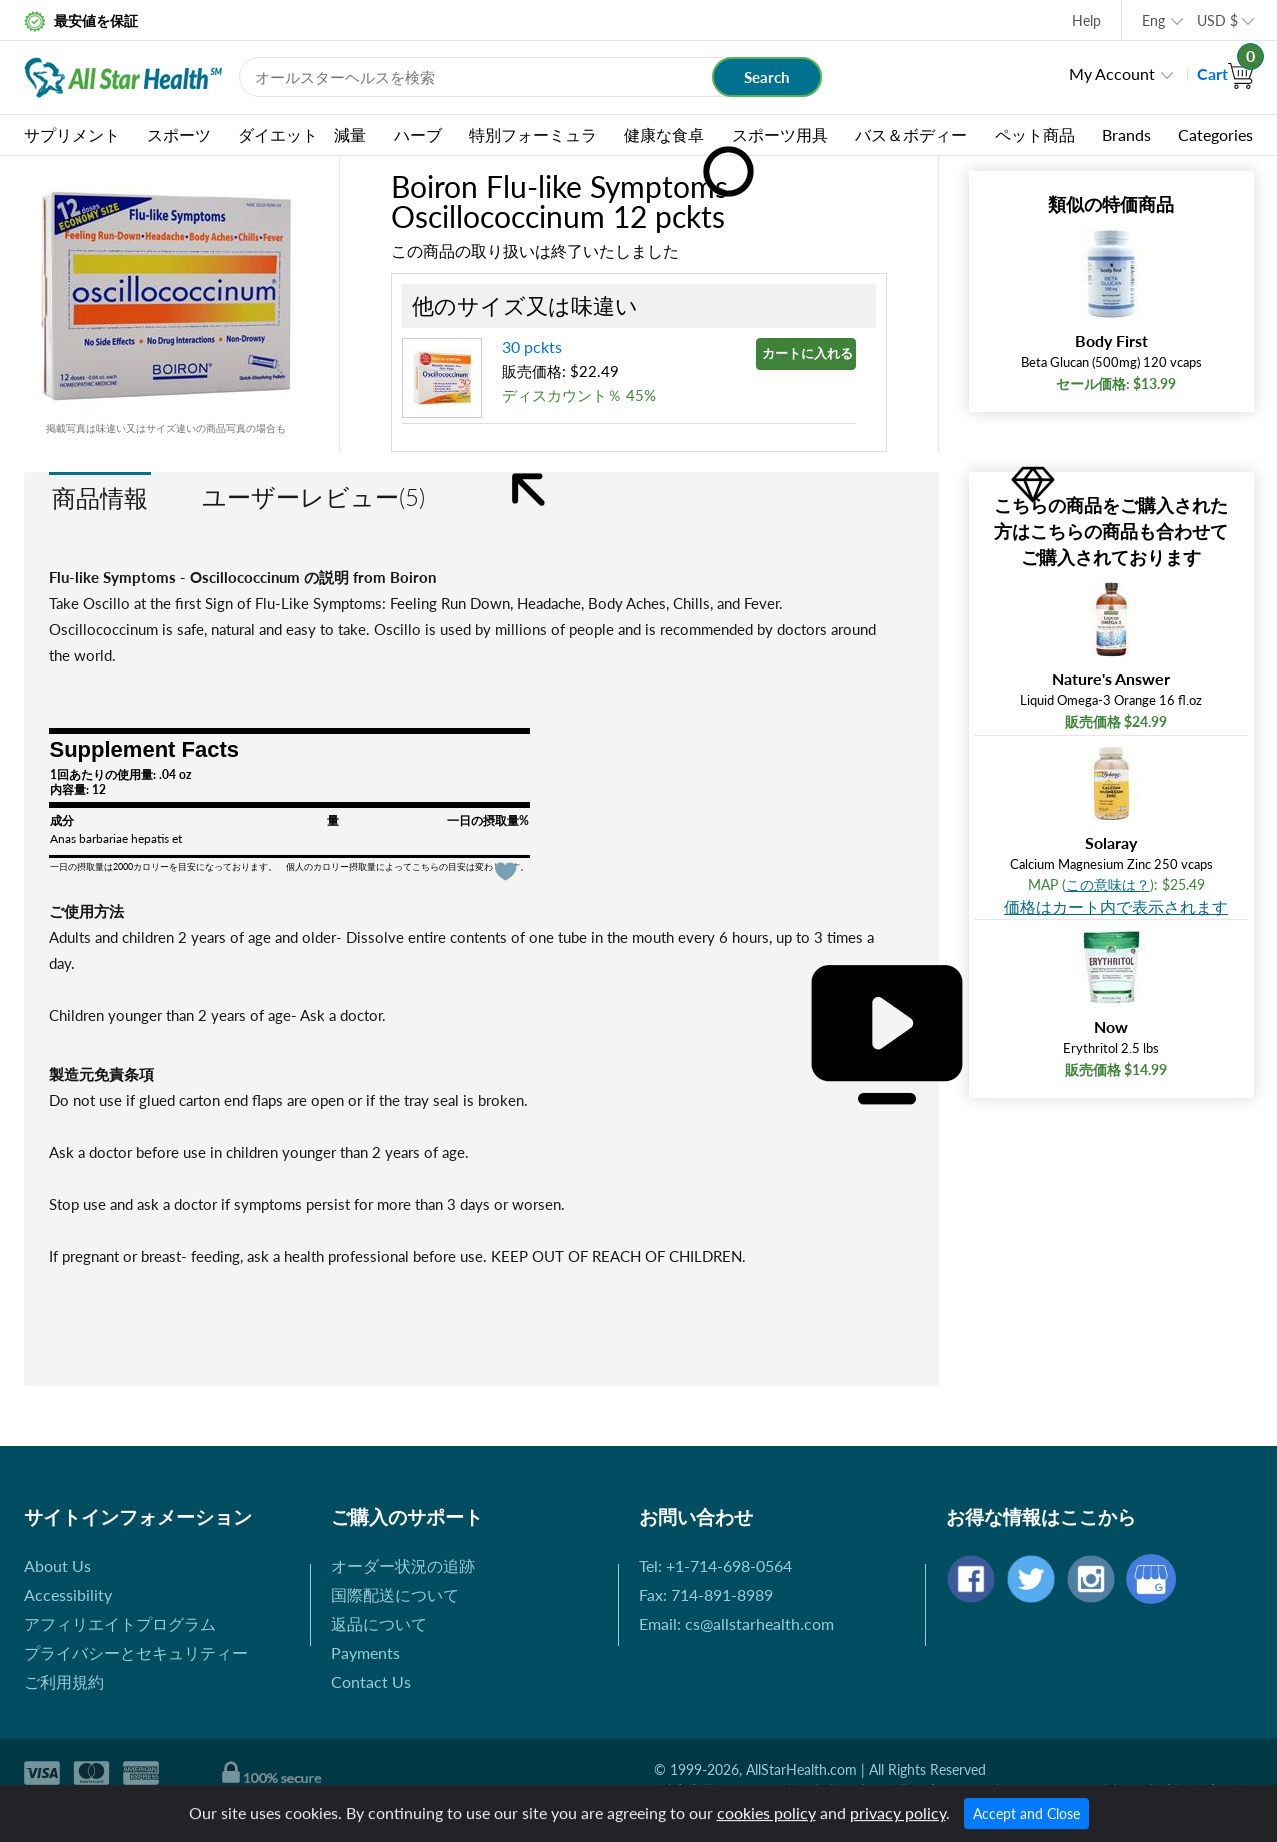 This screenshot has width=1277, height=1842. I want to click on open Sketch design application, so click(1033, 484).